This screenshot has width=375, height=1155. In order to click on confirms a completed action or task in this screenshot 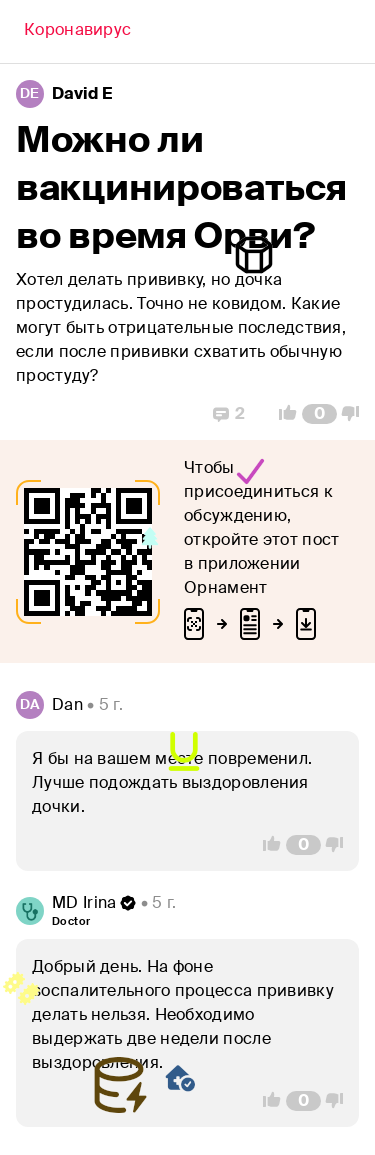, I will do `click(250, 470)`.